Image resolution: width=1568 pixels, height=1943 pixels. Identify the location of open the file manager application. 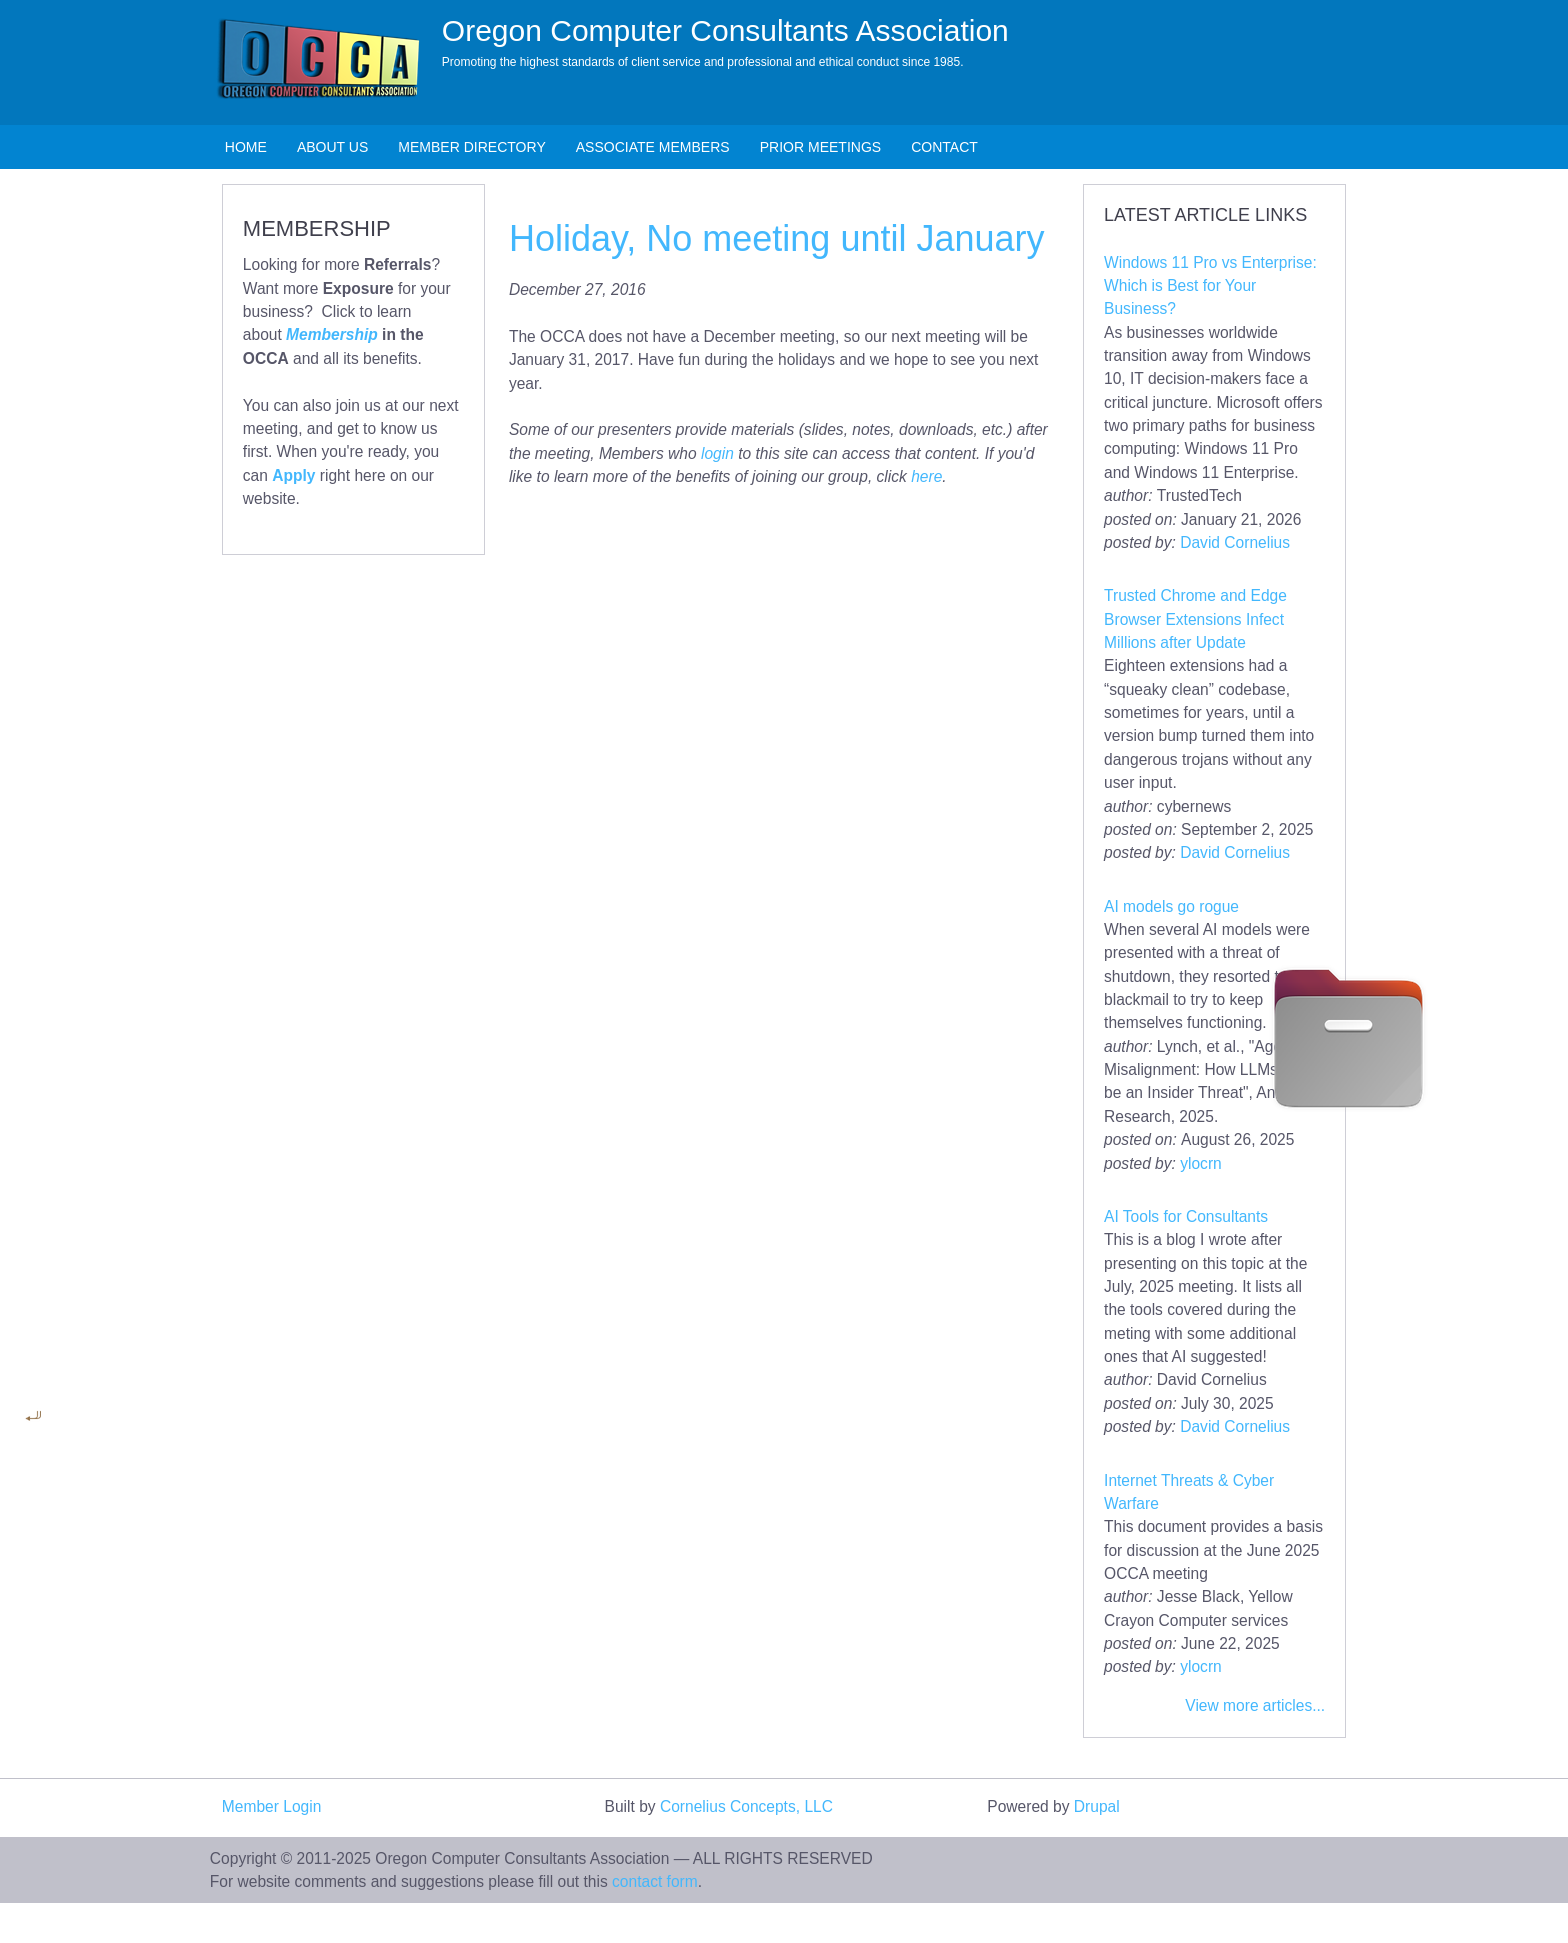
(1348, 1038).